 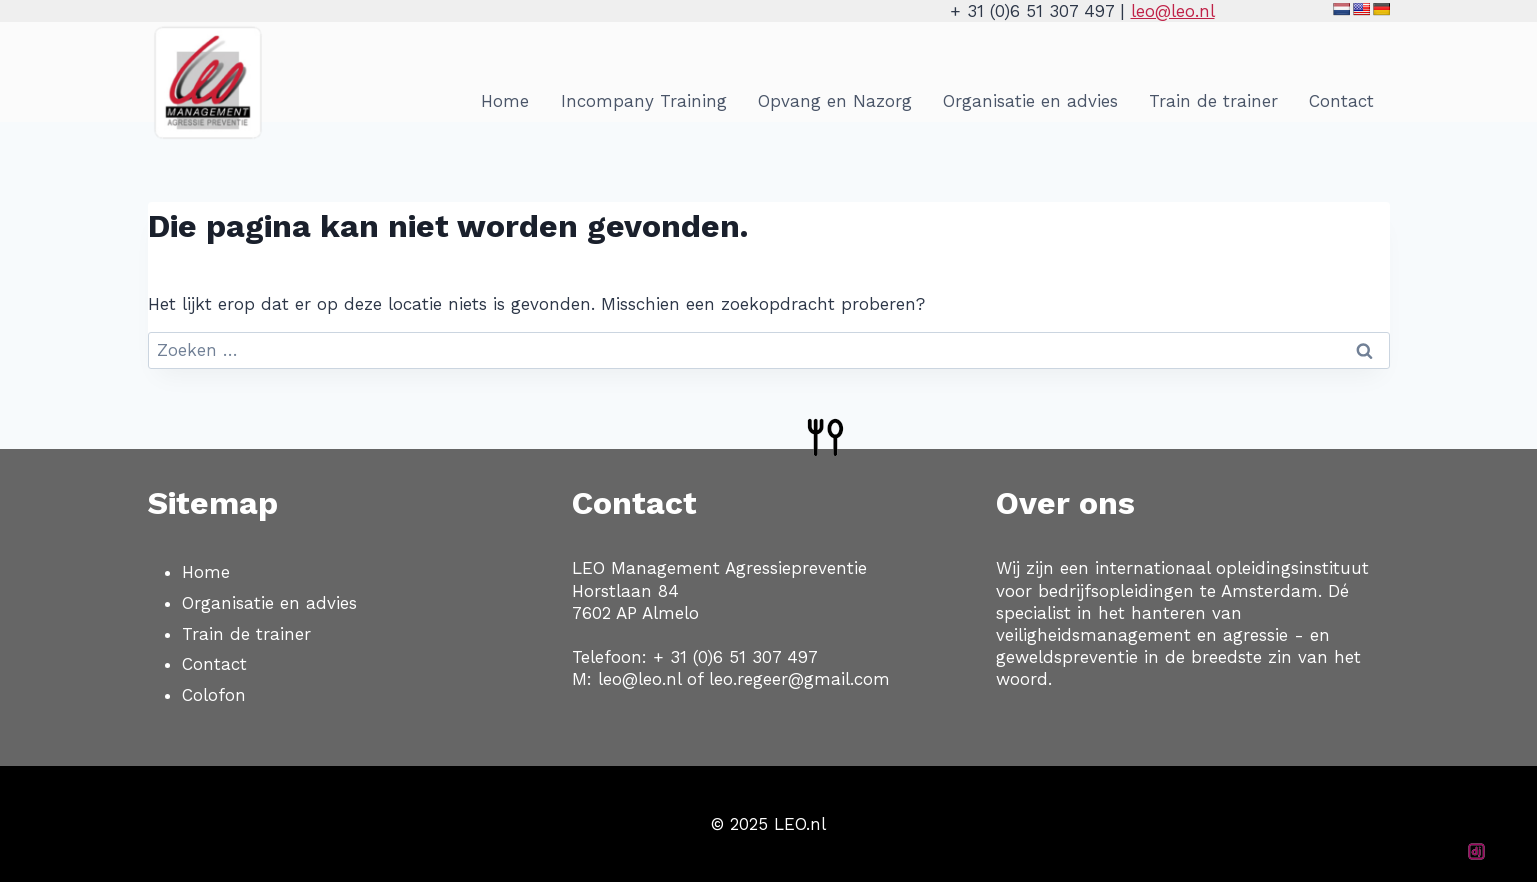 I want to click on access food or dining options, so click(x=825, y=436).